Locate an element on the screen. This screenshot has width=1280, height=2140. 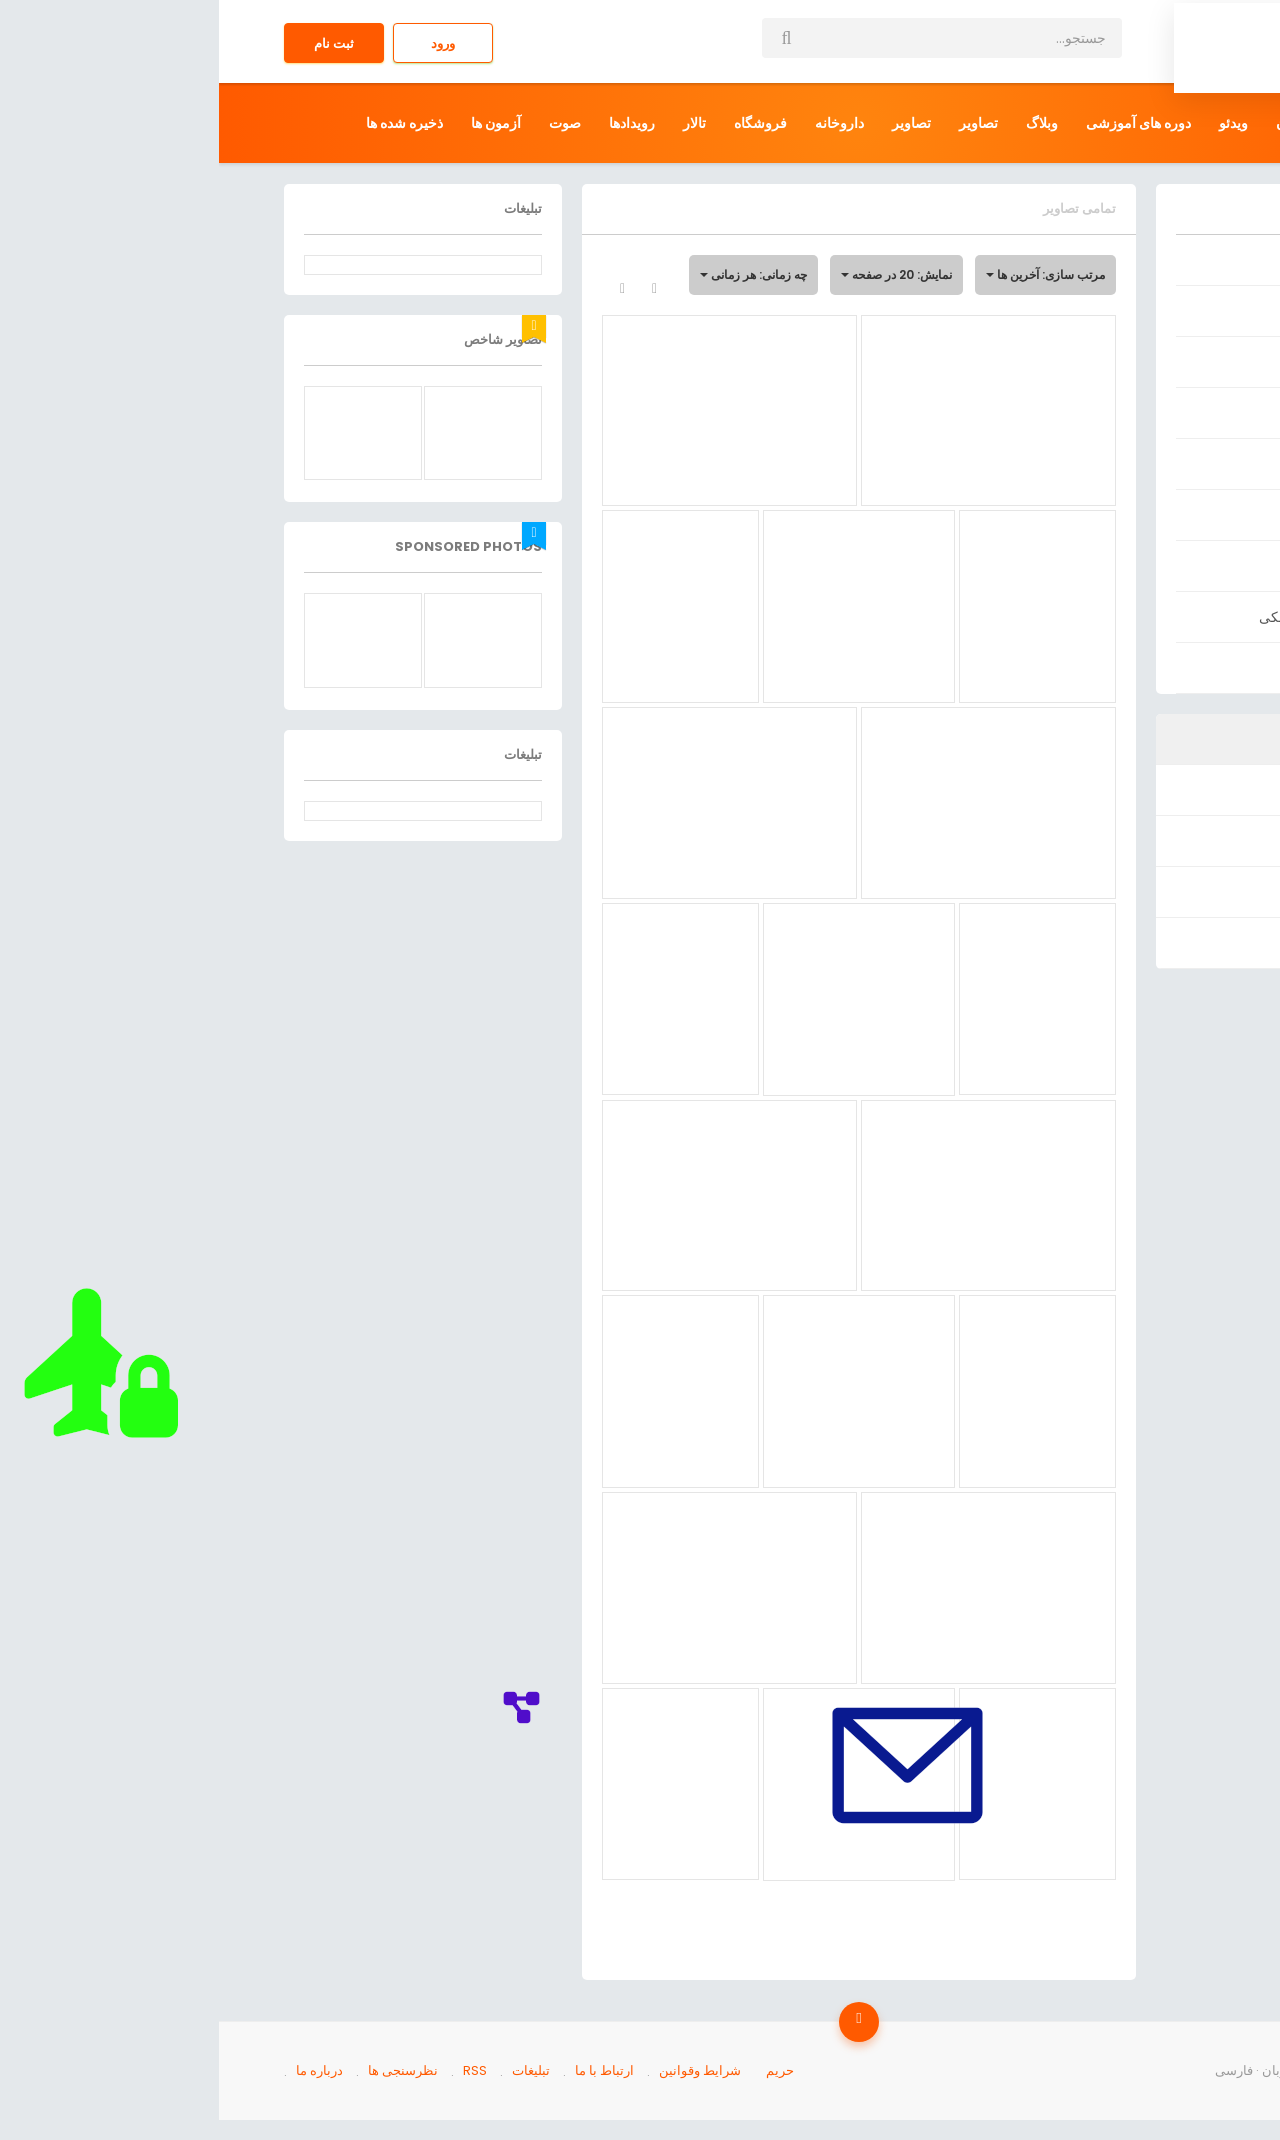
view project workflow or diagram is located at coordinates (521, 1707).